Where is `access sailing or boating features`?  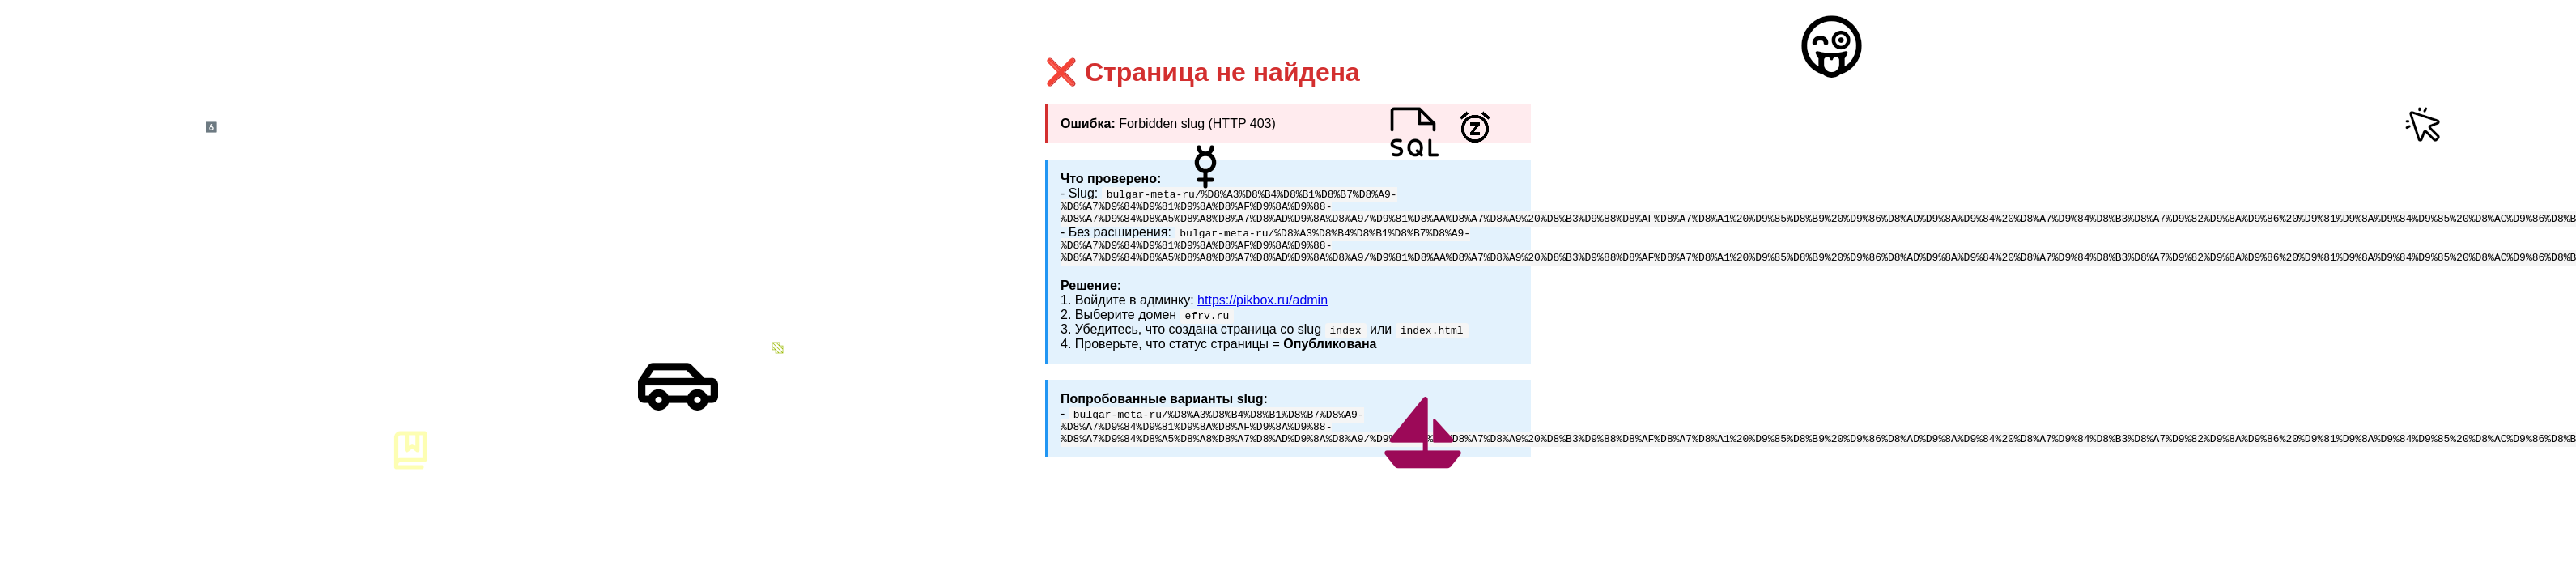
access sailing or boating features is located at coordinates (1422, 437).